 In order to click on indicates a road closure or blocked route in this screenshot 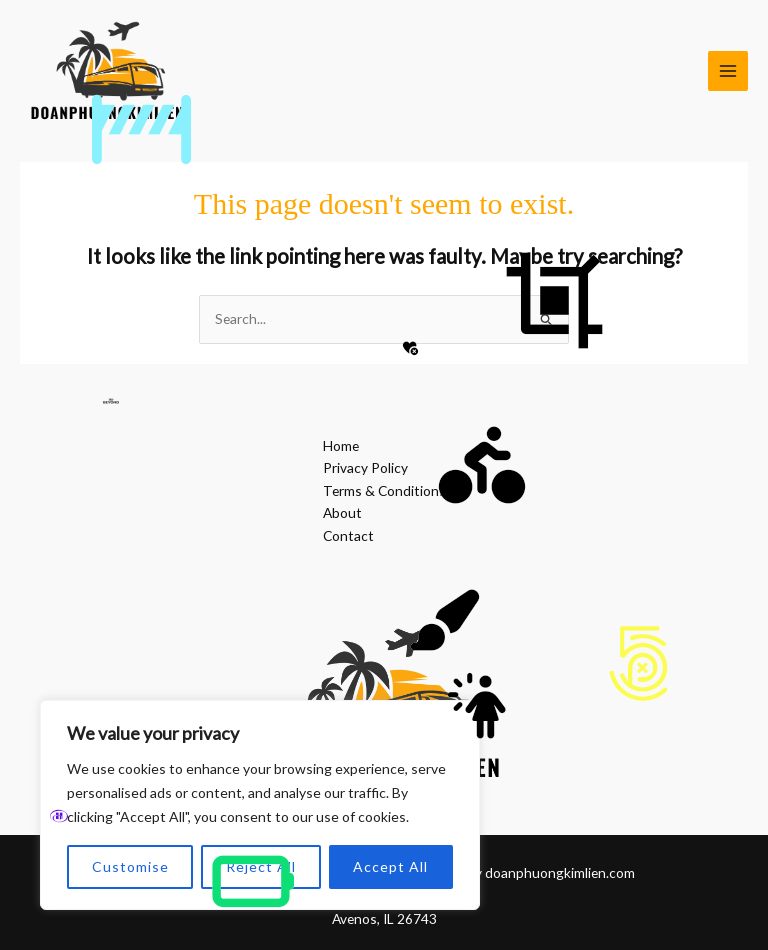, I will do `click(141, 129)`.